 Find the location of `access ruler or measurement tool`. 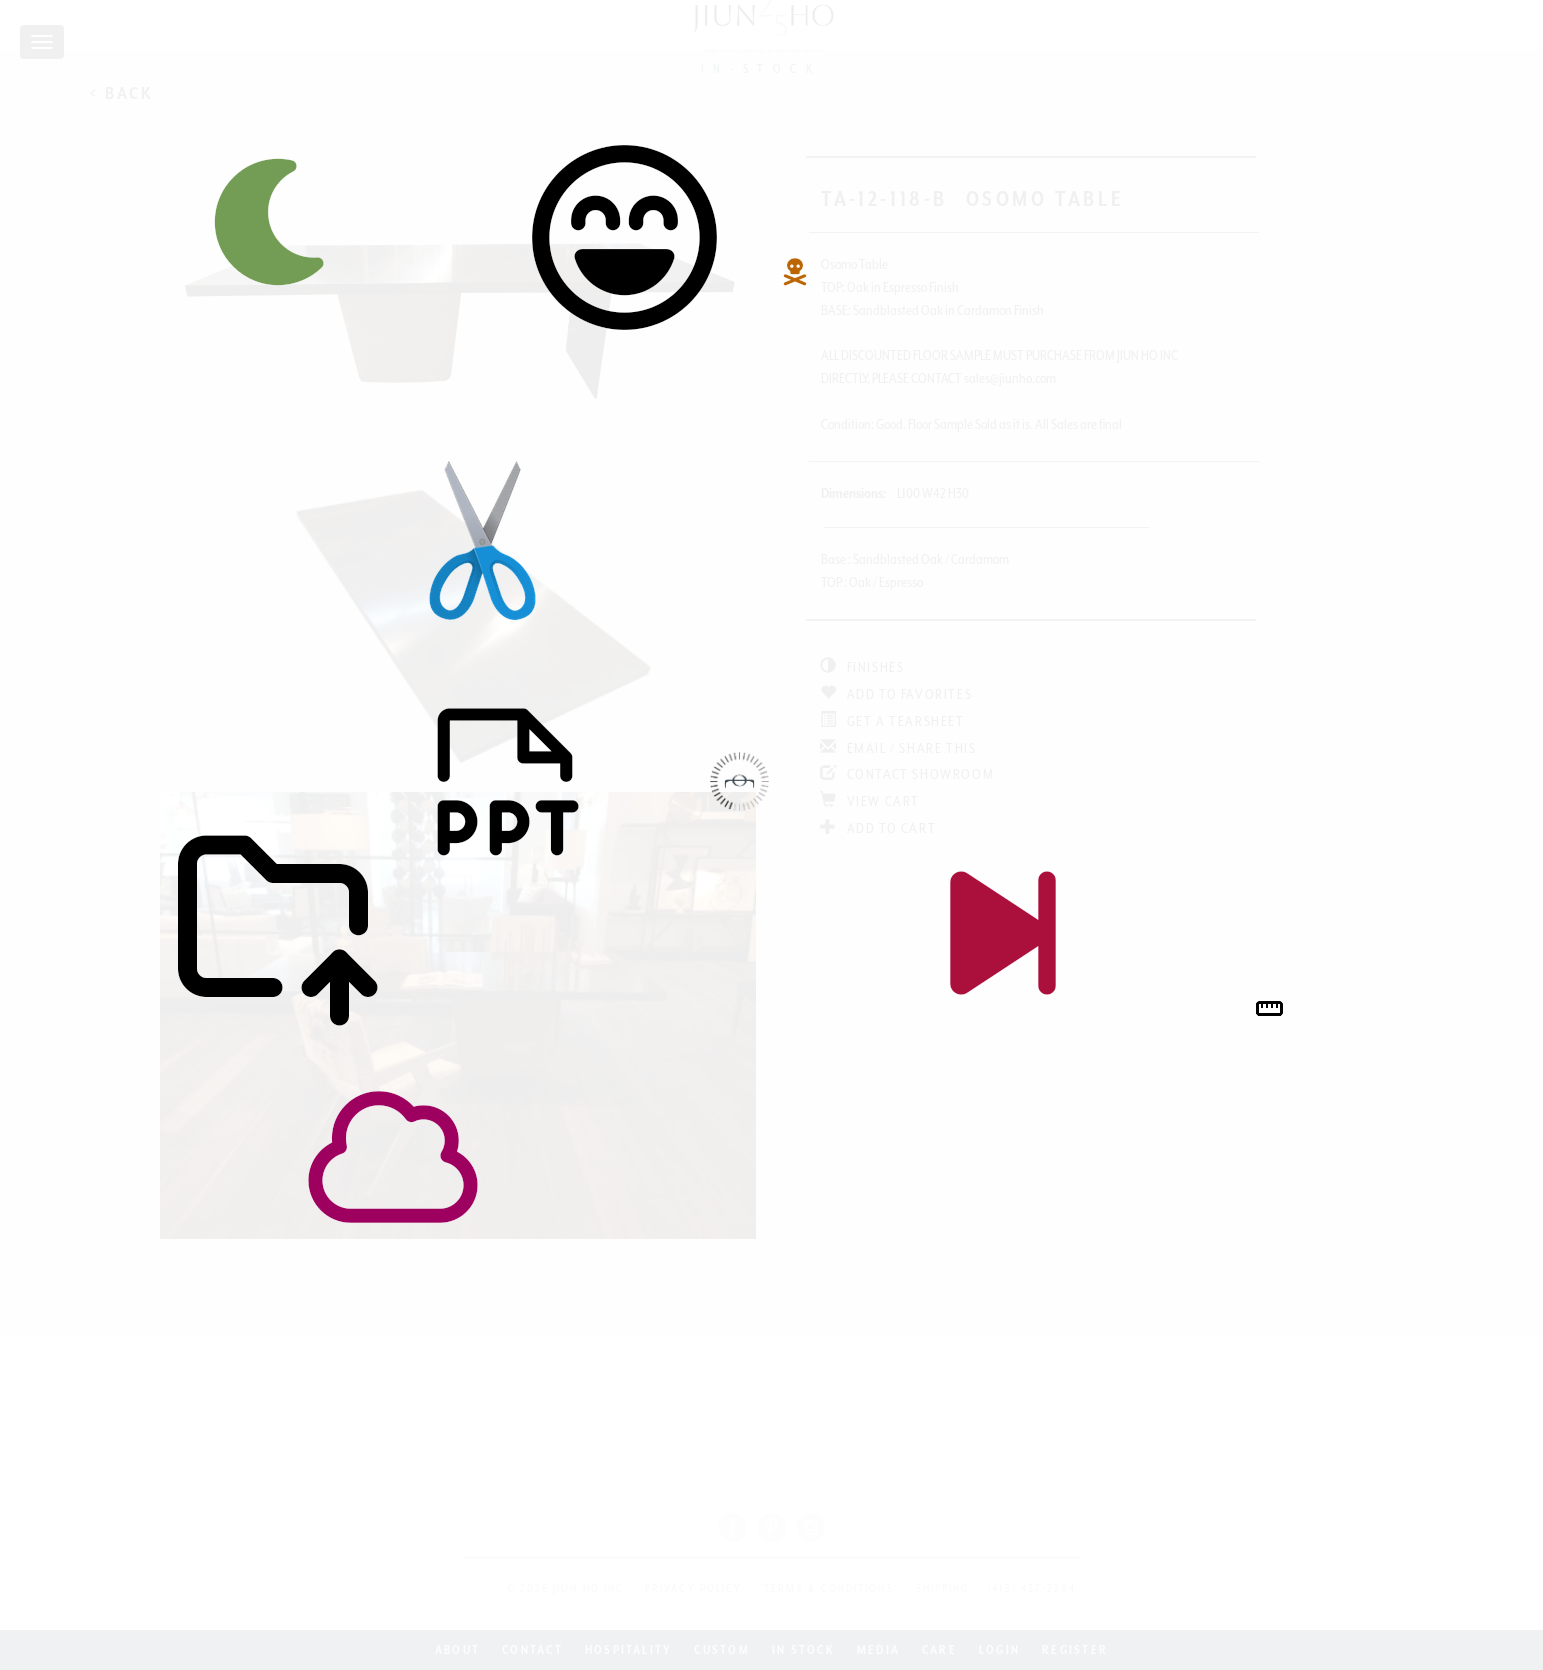

access ruler or measurement tool is located at coordinates (1269, 1008).